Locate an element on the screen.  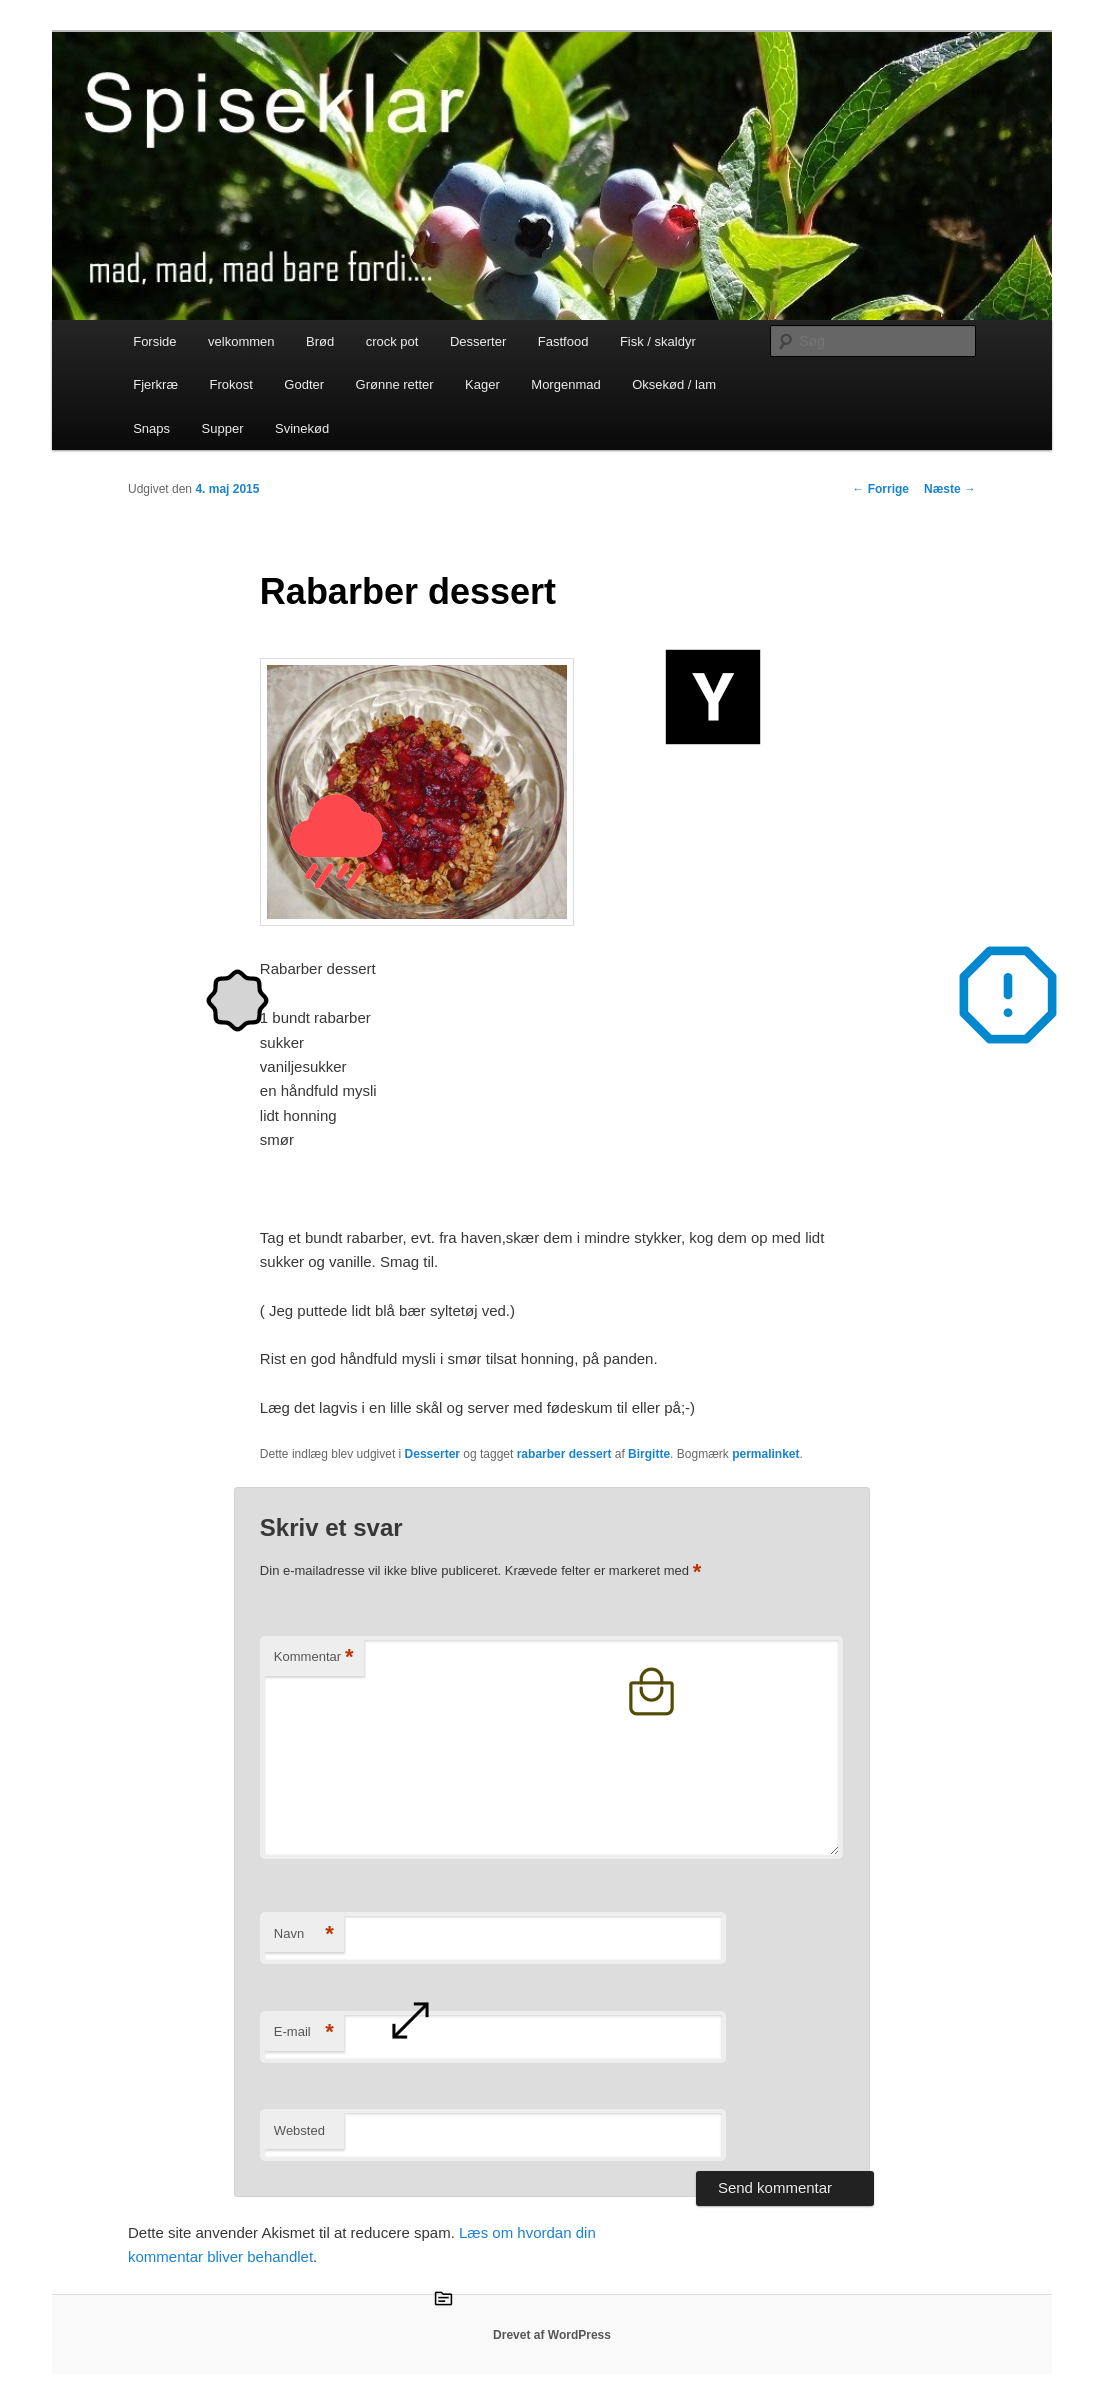
open Hacker News is located at coordinates (713, 697).